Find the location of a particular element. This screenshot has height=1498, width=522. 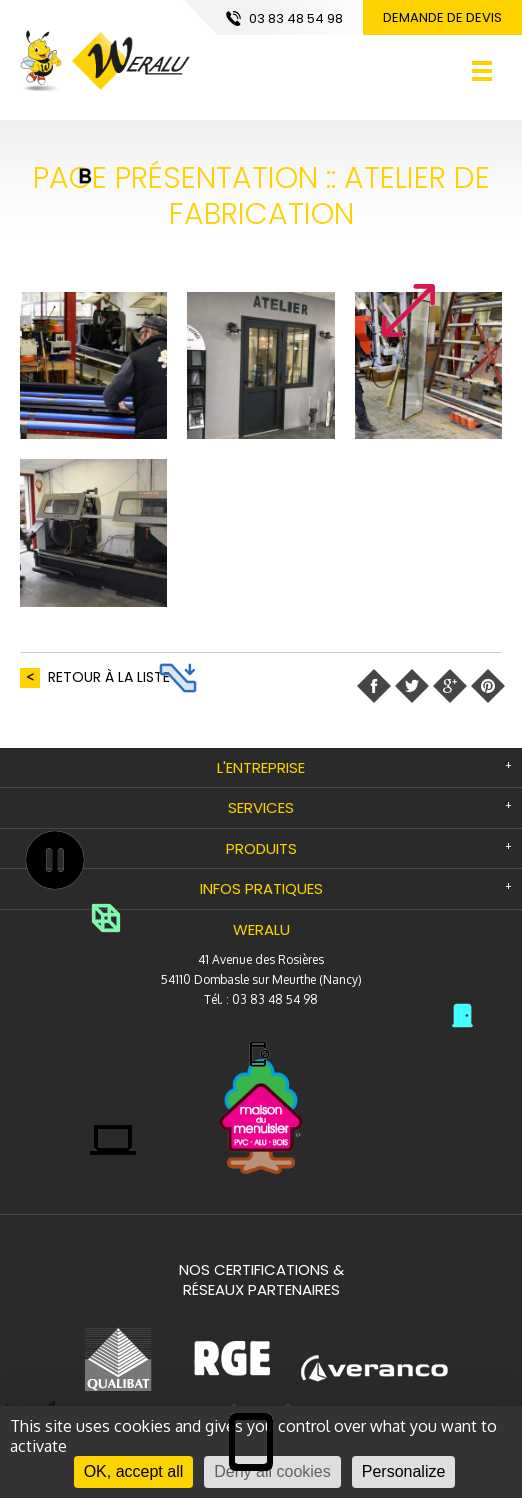

resize a window or element is located at coordinates (408, 310).